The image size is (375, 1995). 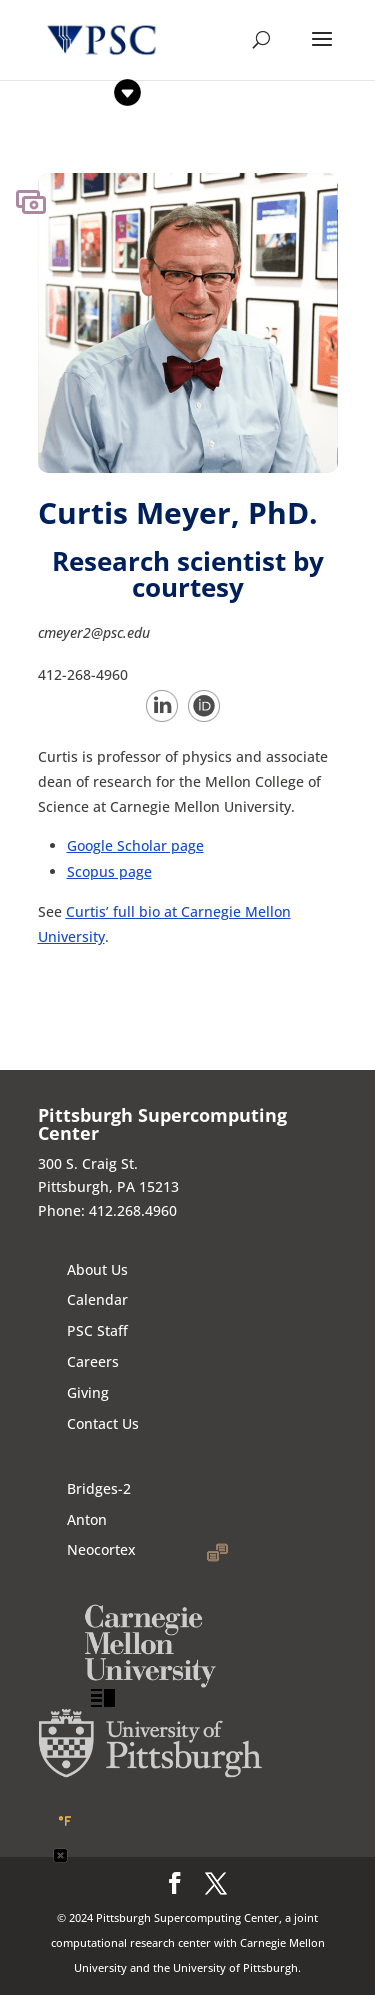 I want to click on expand dropdown menu, so click(x=127, y=92).